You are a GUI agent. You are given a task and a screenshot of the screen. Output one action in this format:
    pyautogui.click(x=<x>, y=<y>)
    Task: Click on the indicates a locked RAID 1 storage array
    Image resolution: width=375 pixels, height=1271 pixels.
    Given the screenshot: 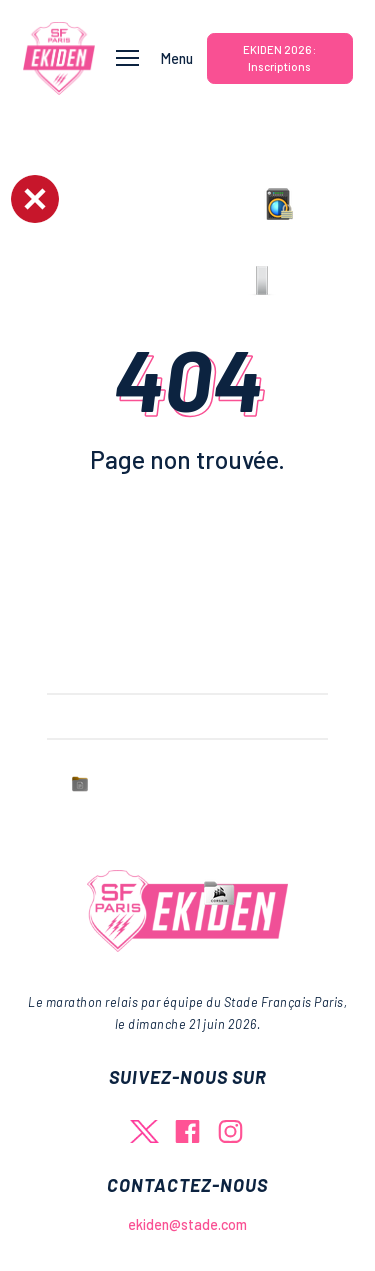 What is the action you would take?
    pyautogui.click(x=278, y=204)
    